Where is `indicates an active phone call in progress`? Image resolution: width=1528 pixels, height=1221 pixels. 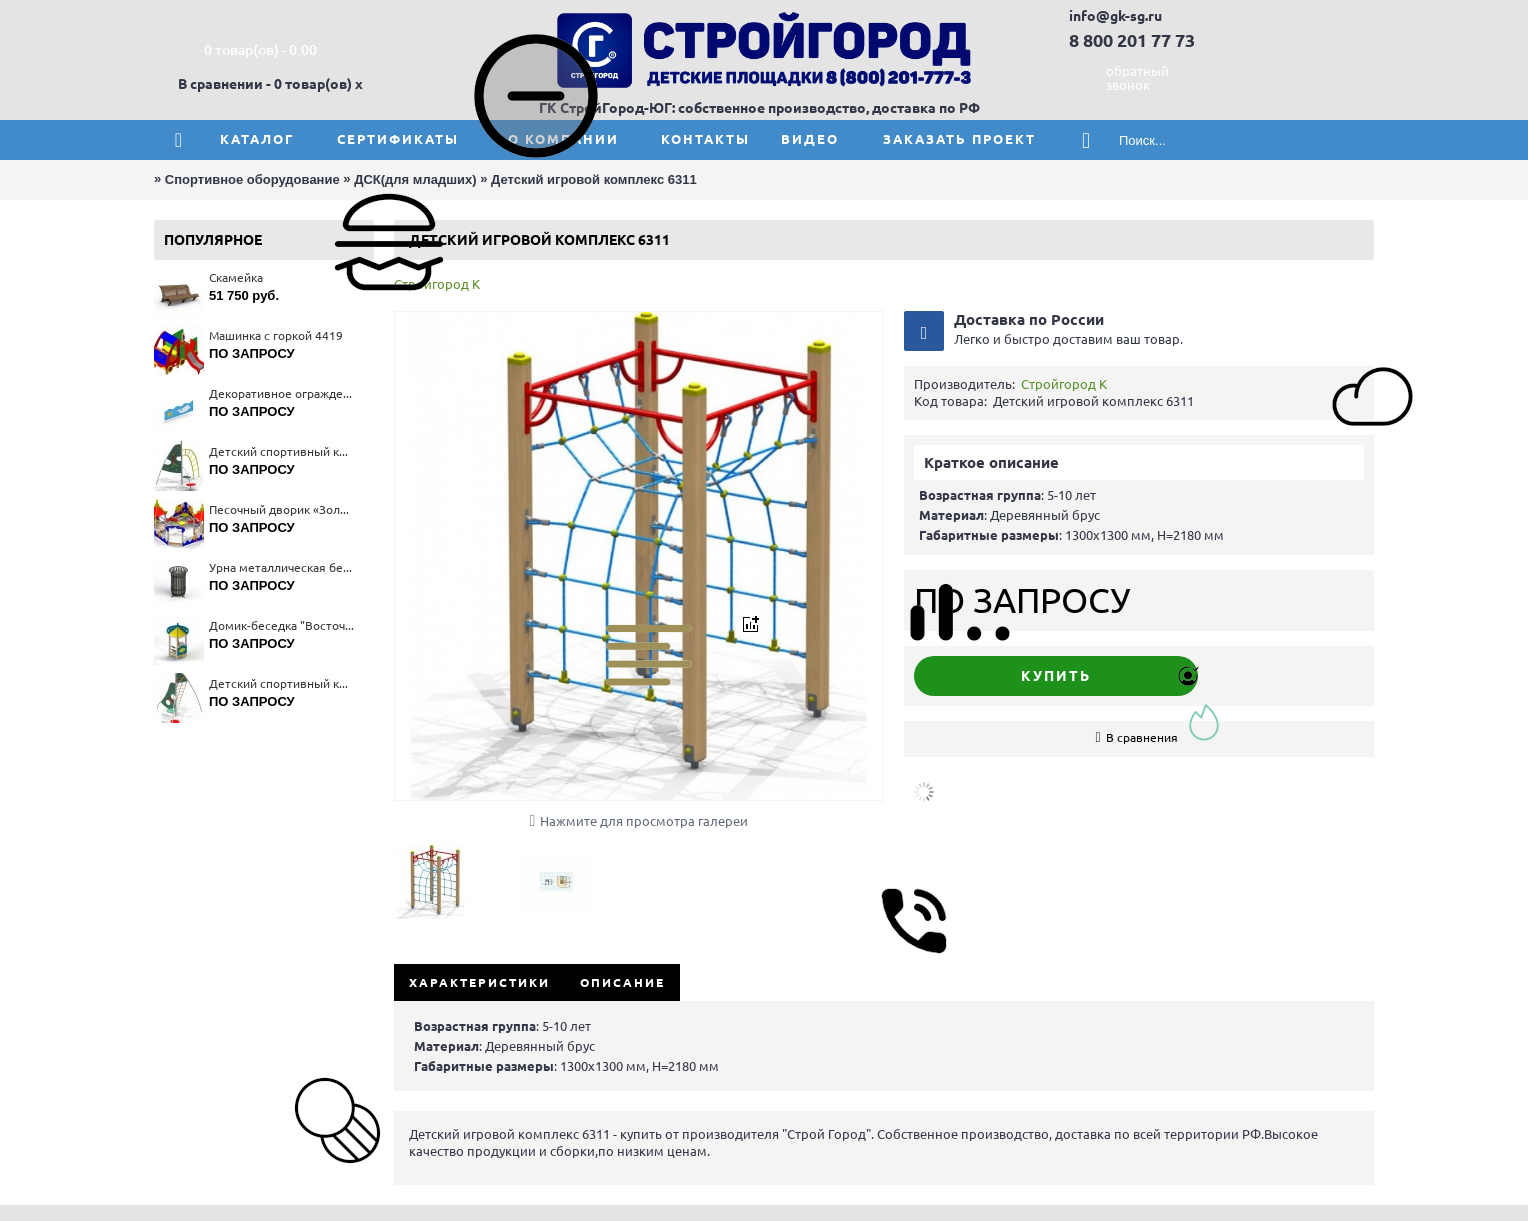 indicates an active phone call in progress is located at coordinates (914, 921).